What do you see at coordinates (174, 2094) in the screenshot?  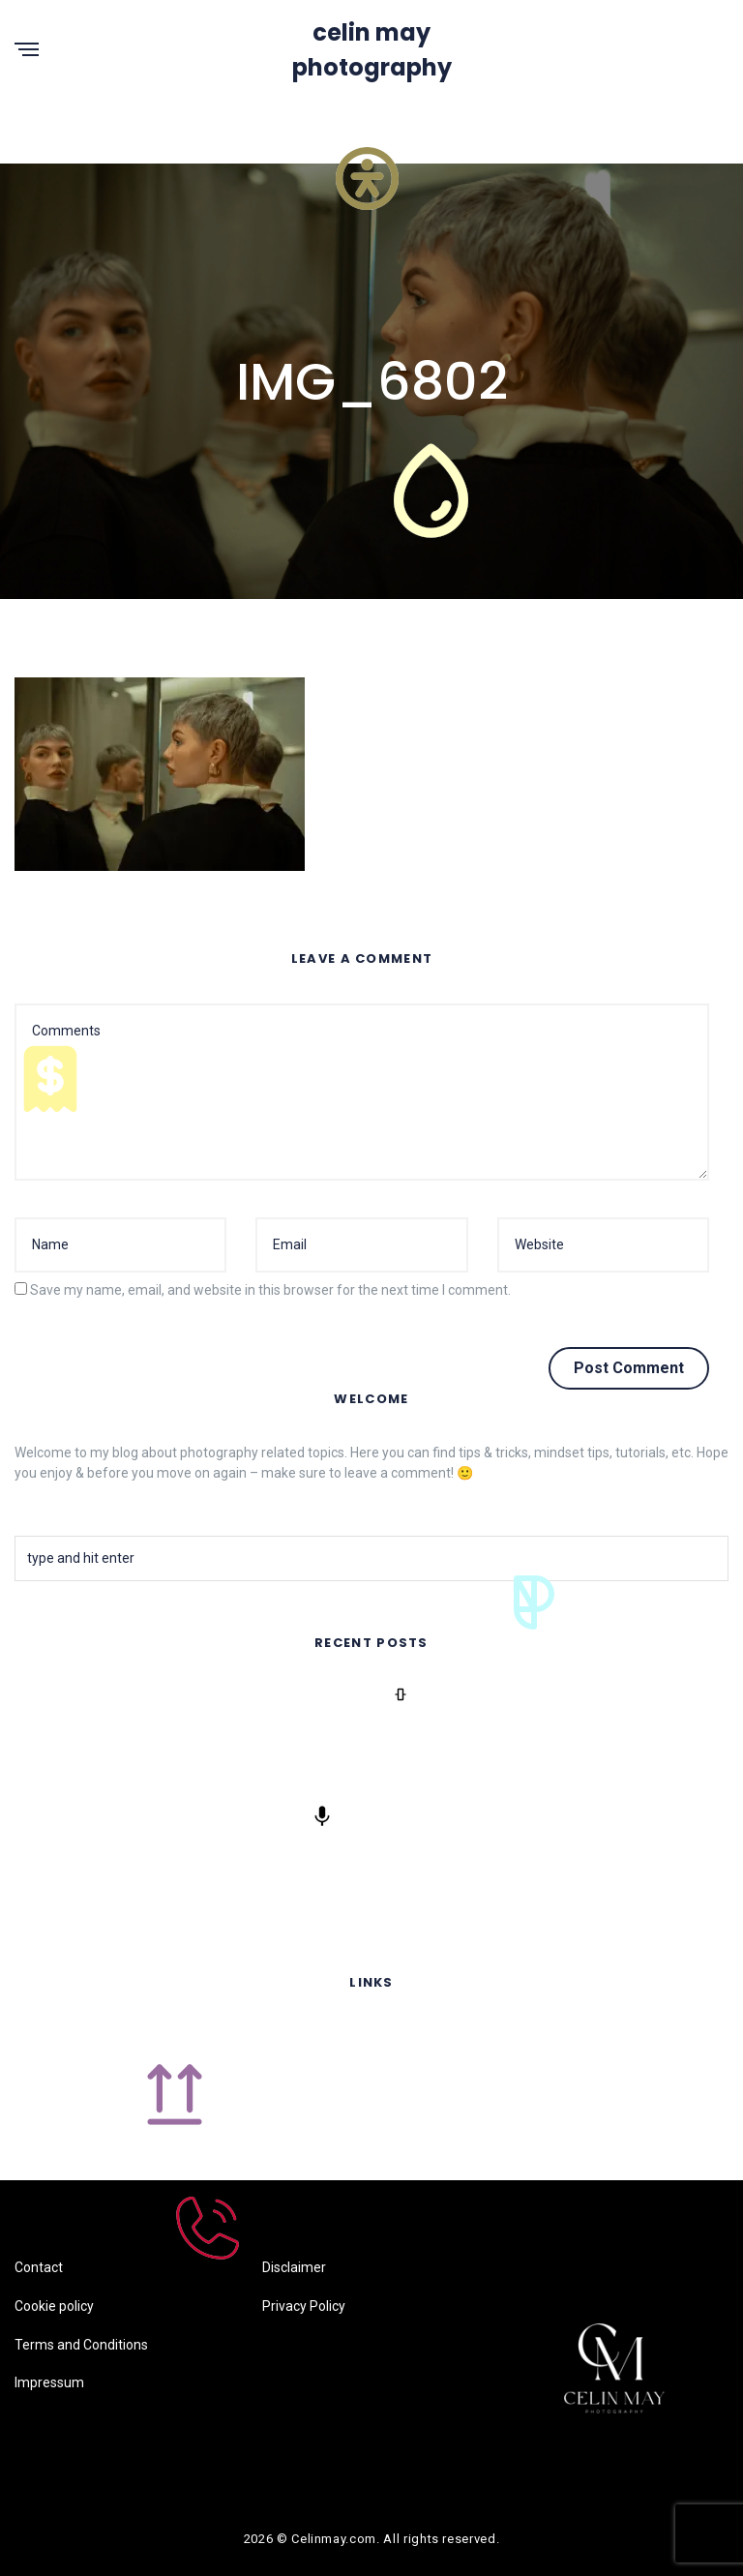 I see `upload multiple files` at bounding box center [174, 2094].